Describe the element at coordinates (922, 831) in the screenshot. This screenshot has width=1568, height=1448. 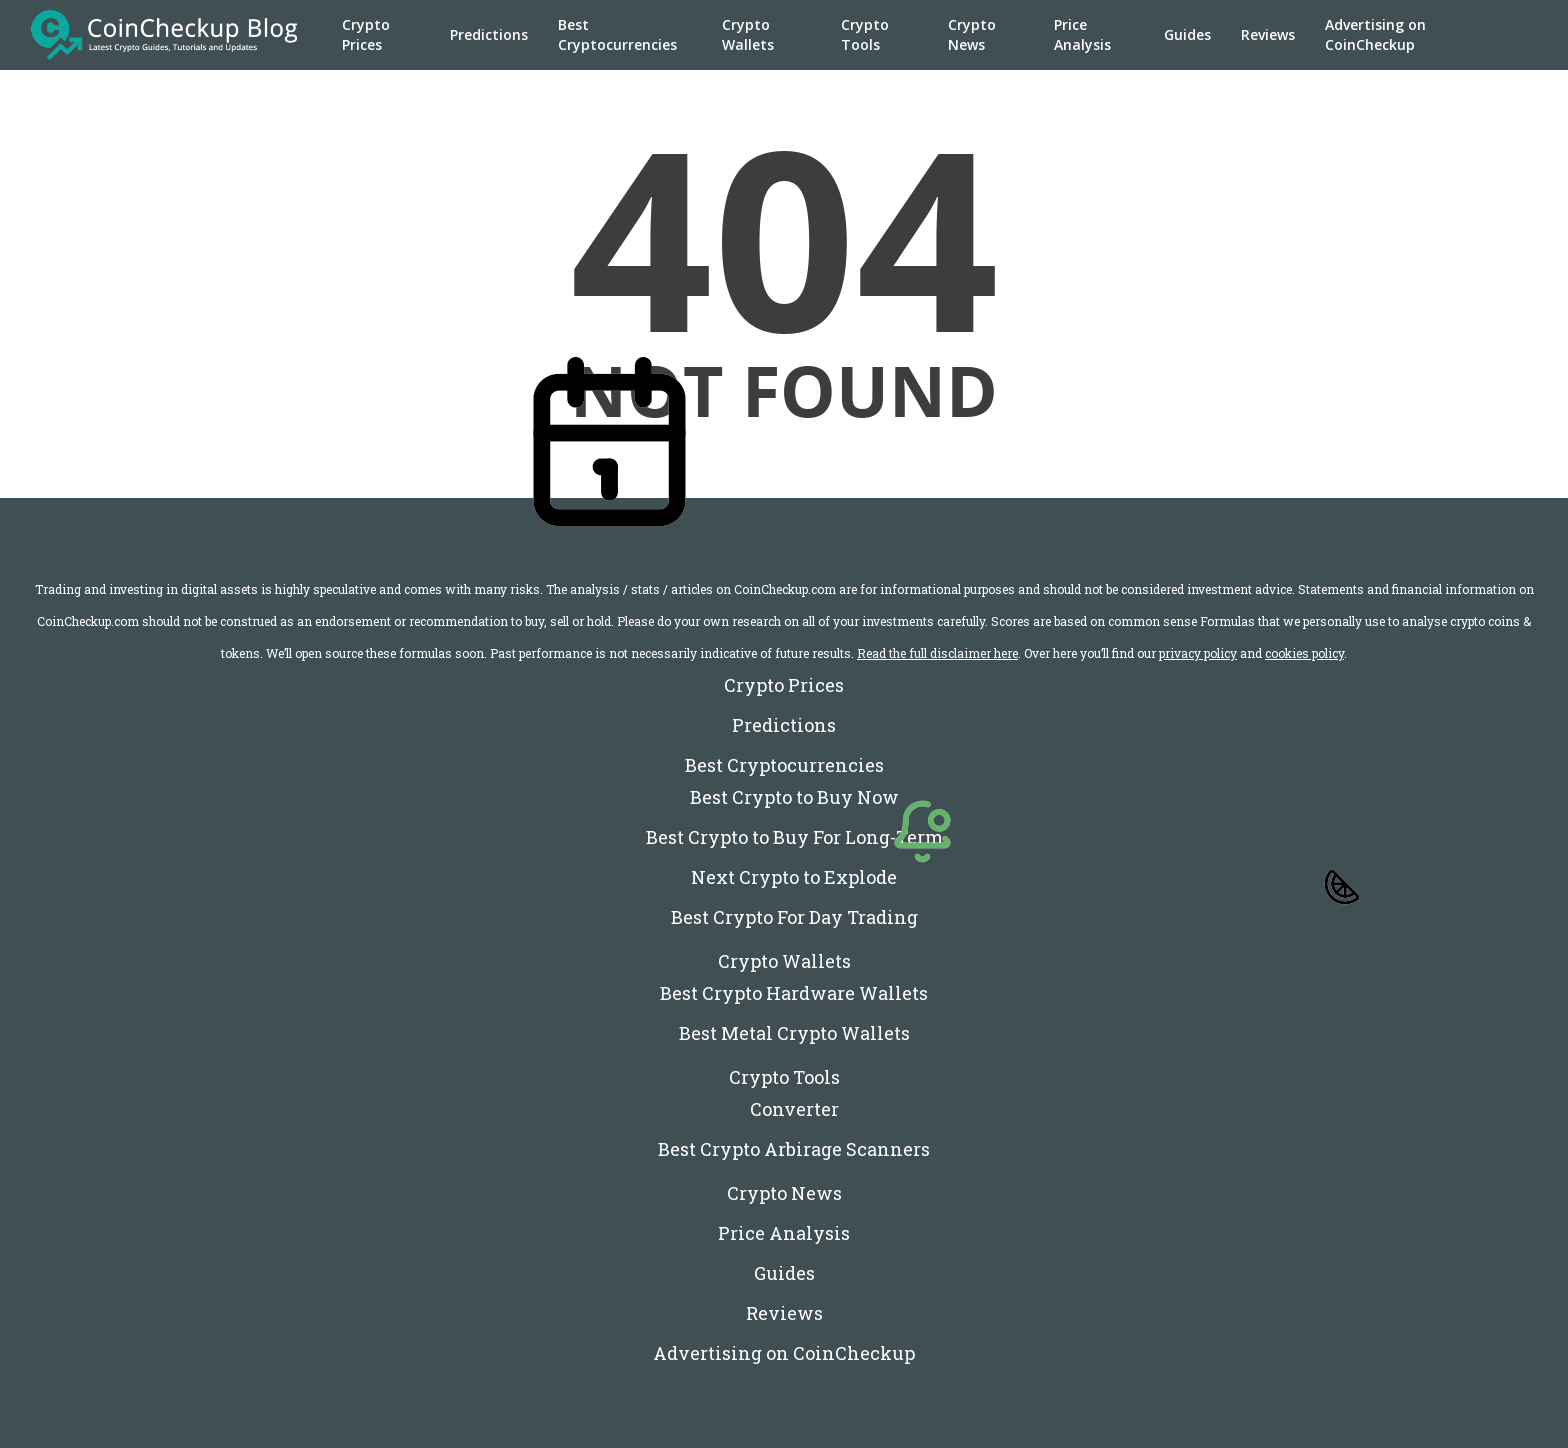
I see `indicates new notifications` at that location.